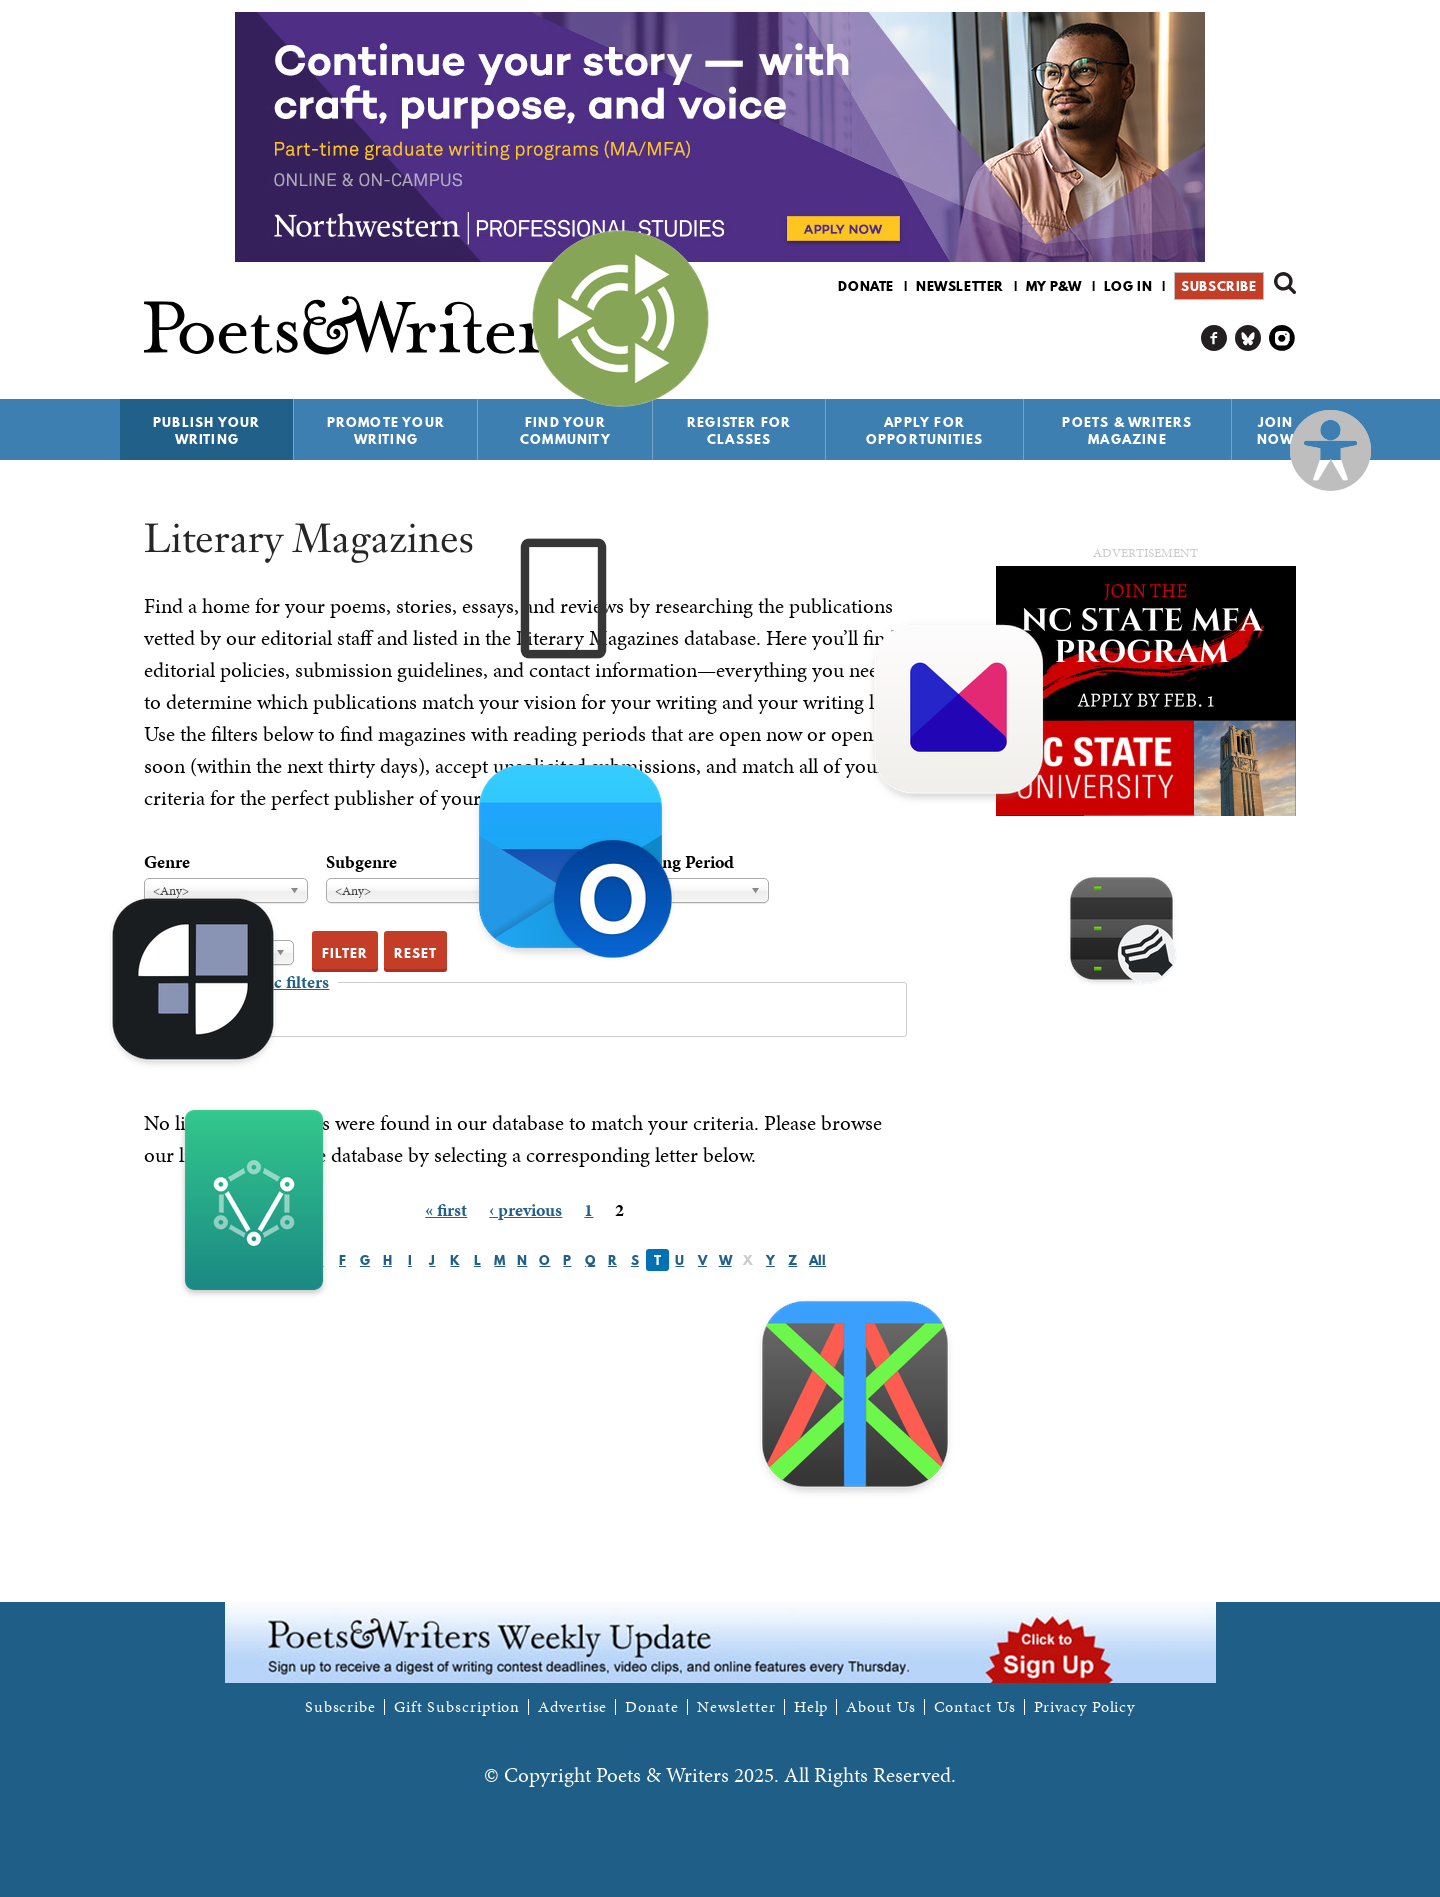 This screenshot has height=1897, width=1440. I want to click on configure kerberos authentication settings for network server, so click(1121, 928).